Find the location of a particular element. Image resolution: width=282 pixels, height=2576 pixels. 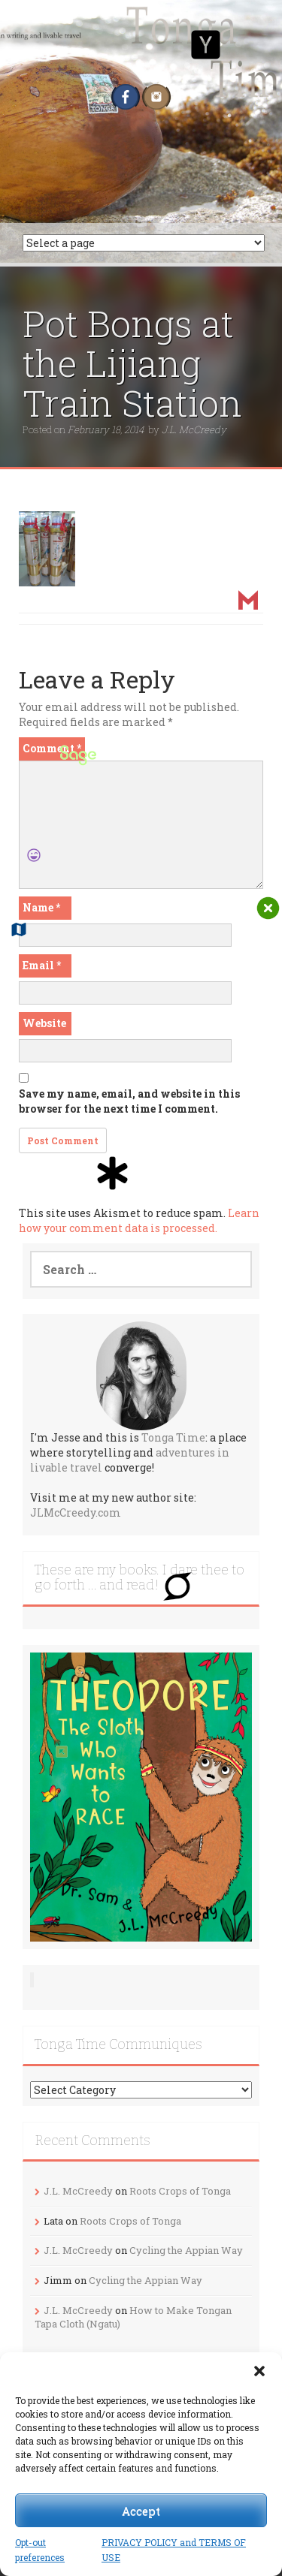

Monster Energy brand logo is located at coordinates (248, 600).